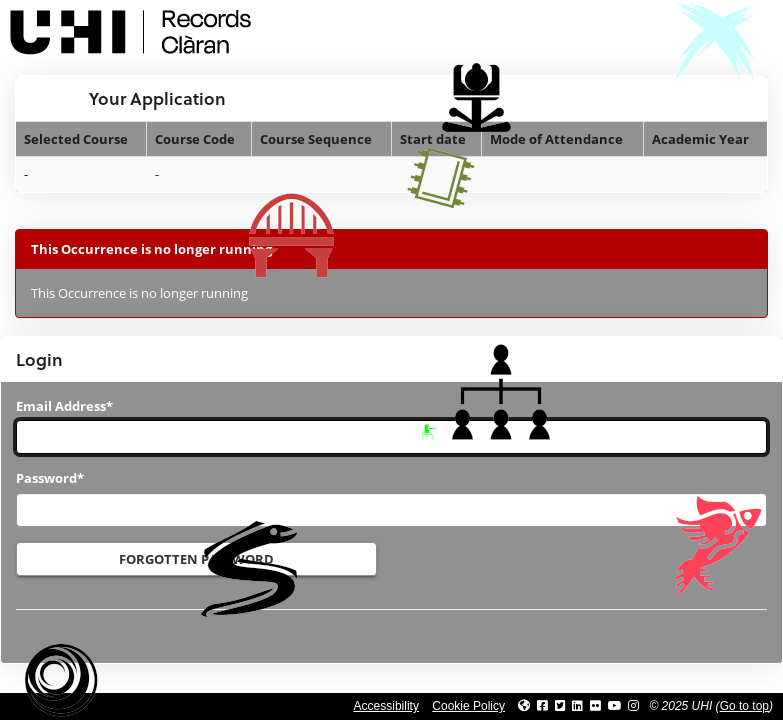  What do you see at coordinates (440, 178) in the screenshot?
I see `view hardware or processor information` at bounding box center [440, 178].